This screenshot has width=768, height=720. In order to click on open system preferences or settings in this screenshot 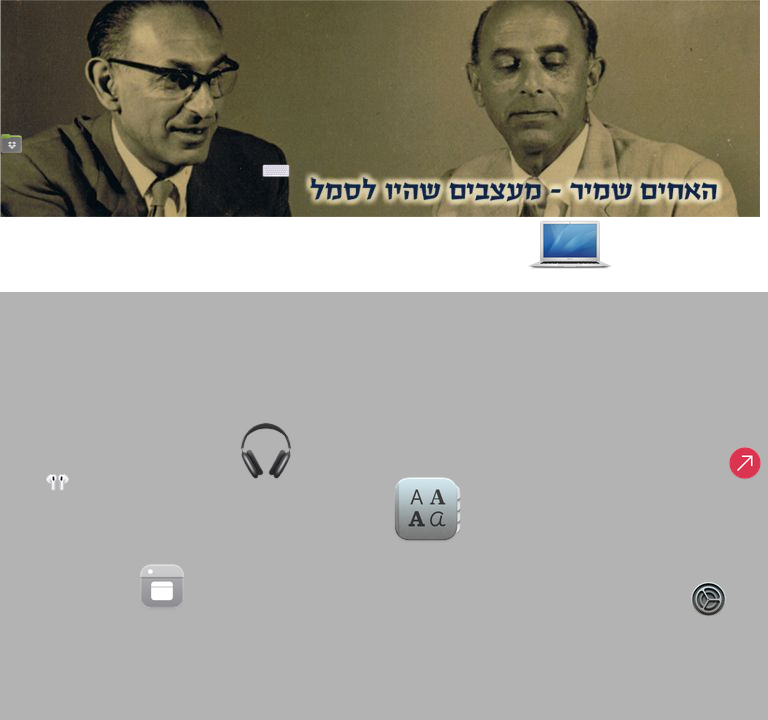, I will do `click(708, 599)`.